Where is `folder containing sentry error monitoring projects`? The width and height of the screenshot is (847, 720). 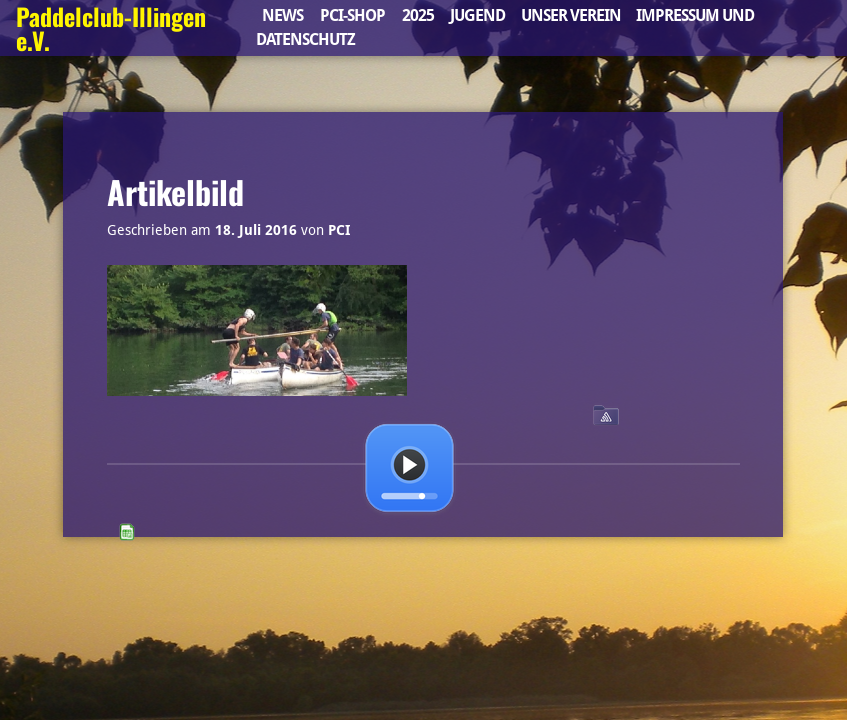 folder containing sentry error monitoring projects is located at coordinates (606, 416).